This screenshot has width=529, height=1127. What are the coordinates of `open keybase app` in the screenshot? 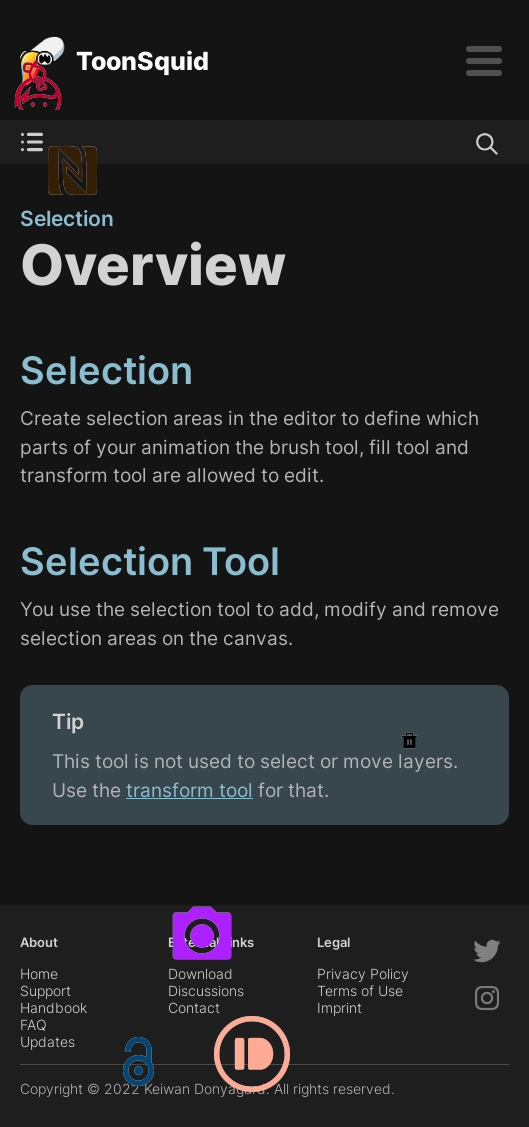 It's located at (38, 85).